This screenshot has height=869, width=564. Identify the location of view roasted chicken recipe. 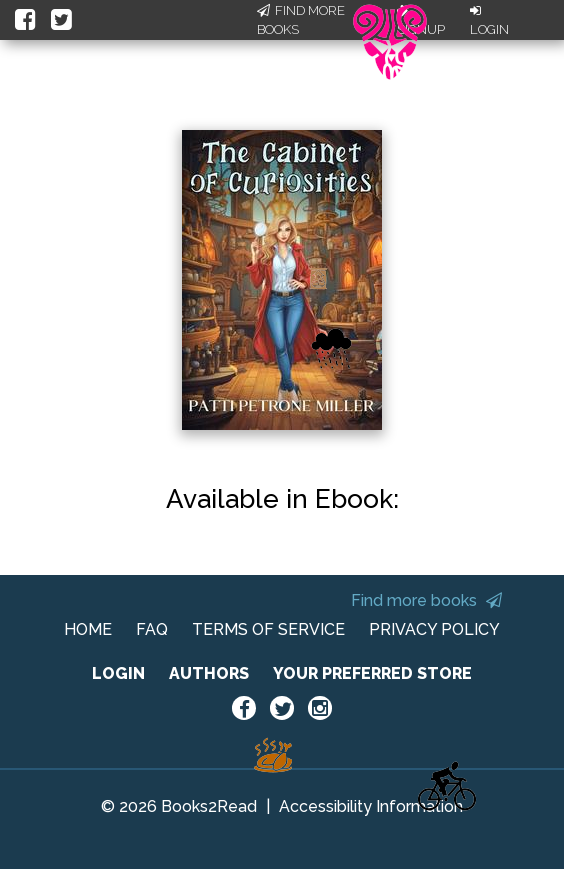
(273, 755).